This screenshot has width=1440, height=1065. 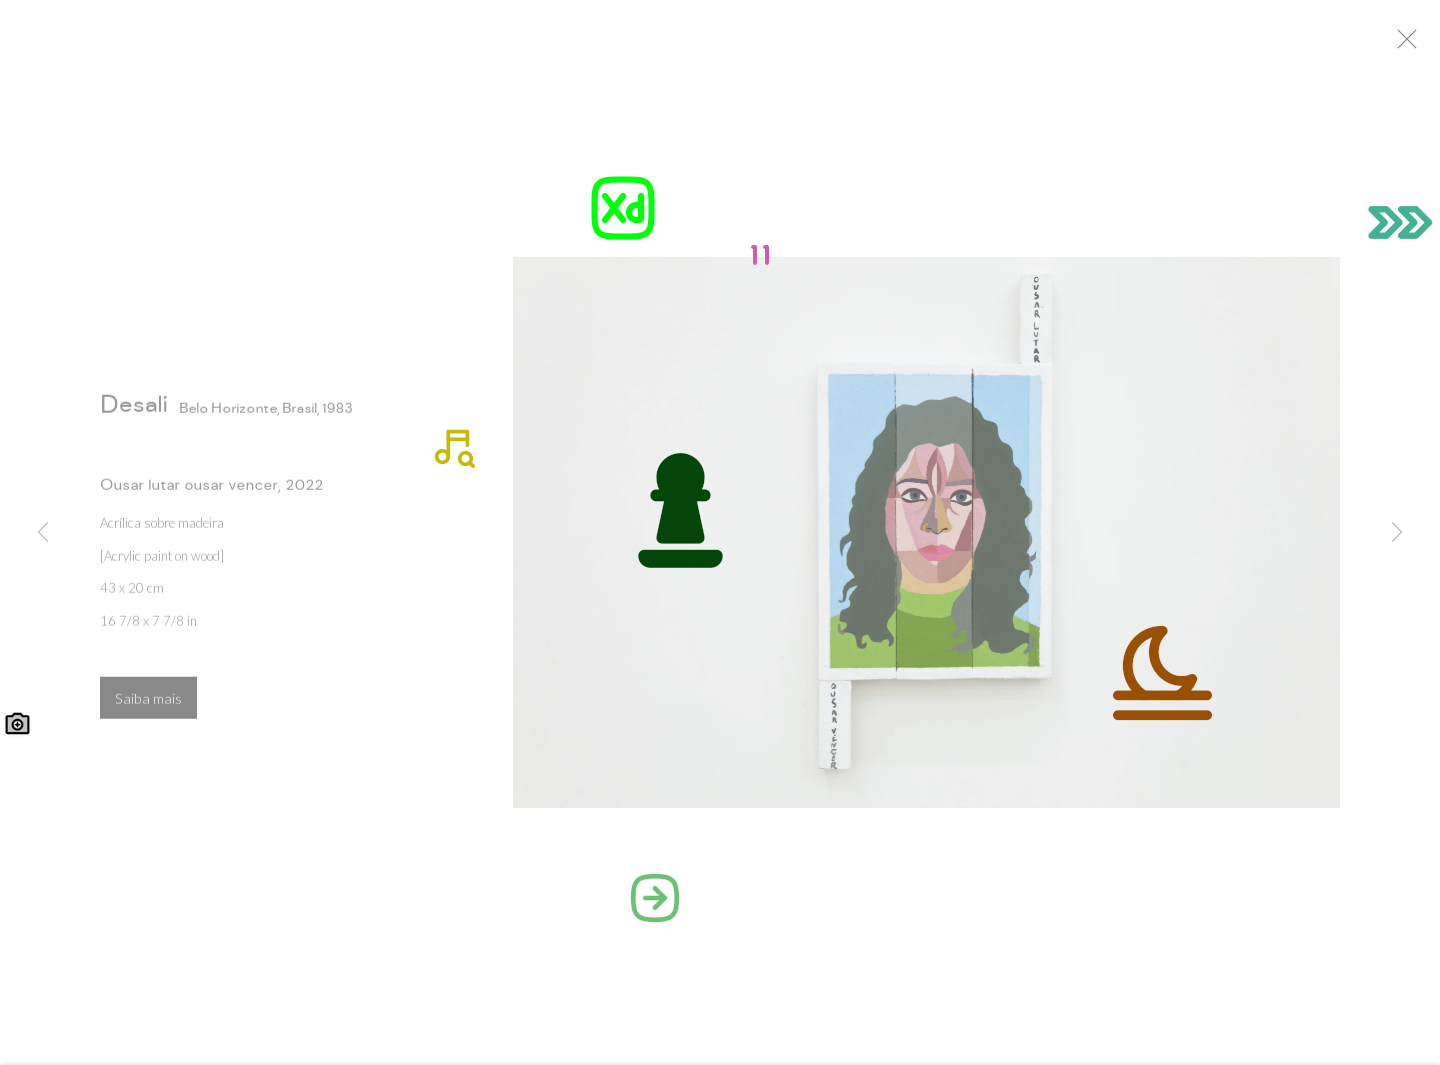 I want to click on open Adobe XD application, so click(x=623, y=208).